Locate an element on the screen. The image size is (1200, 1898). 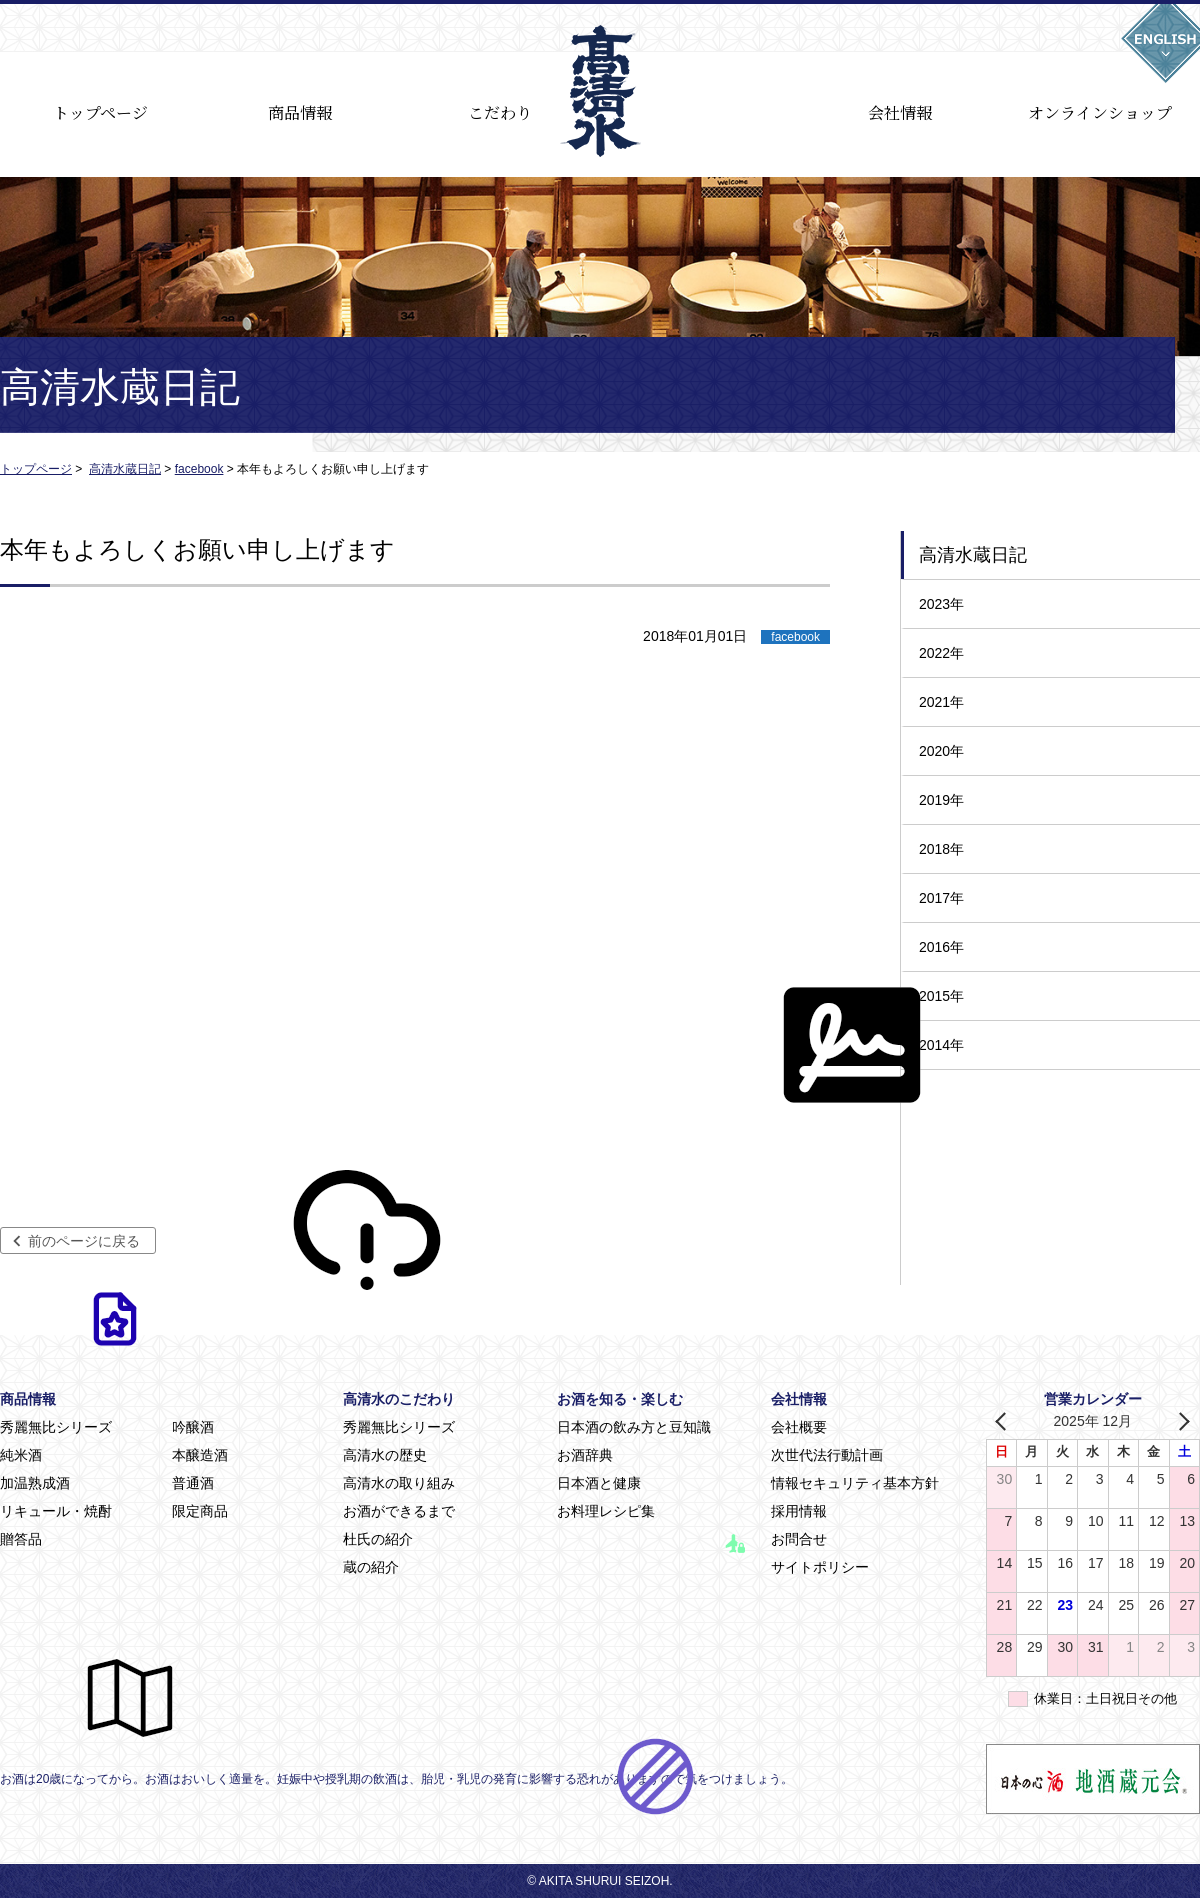
airplane mode is locked or restricted is located at coordinates (734, 1543).